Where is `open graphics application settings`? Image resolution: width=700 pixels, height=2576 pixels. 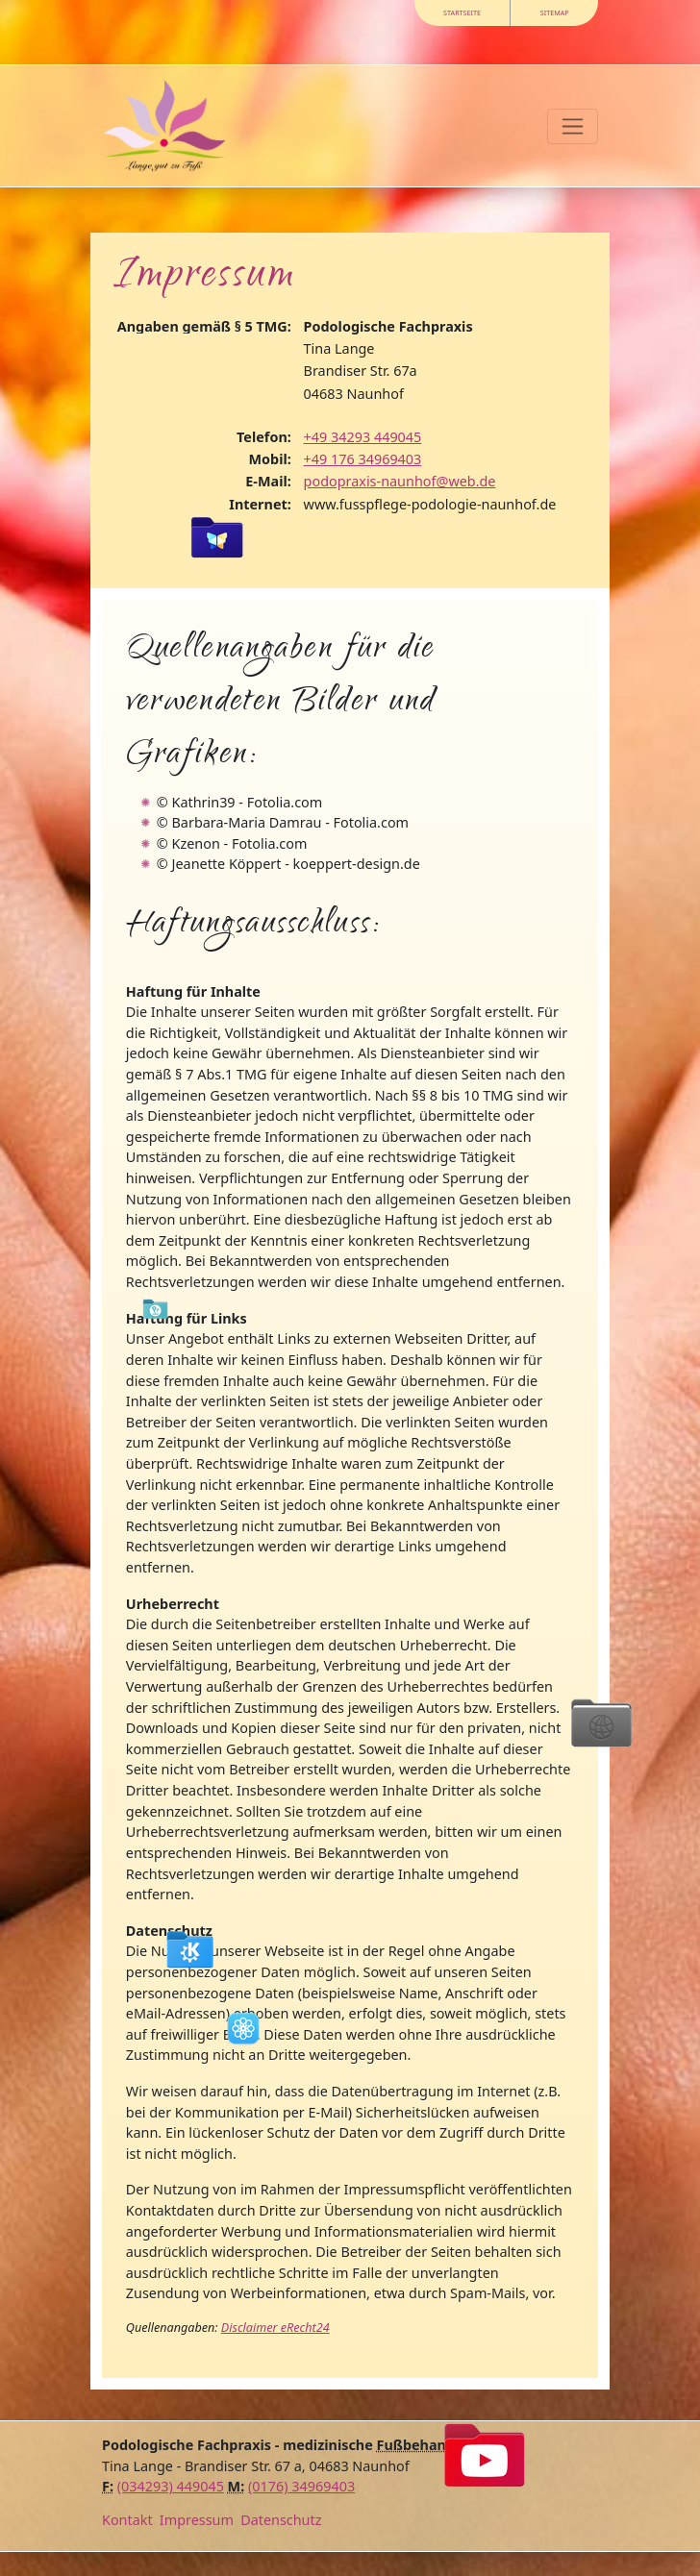 open graphics application settings is located at coordinates (243, 2029).